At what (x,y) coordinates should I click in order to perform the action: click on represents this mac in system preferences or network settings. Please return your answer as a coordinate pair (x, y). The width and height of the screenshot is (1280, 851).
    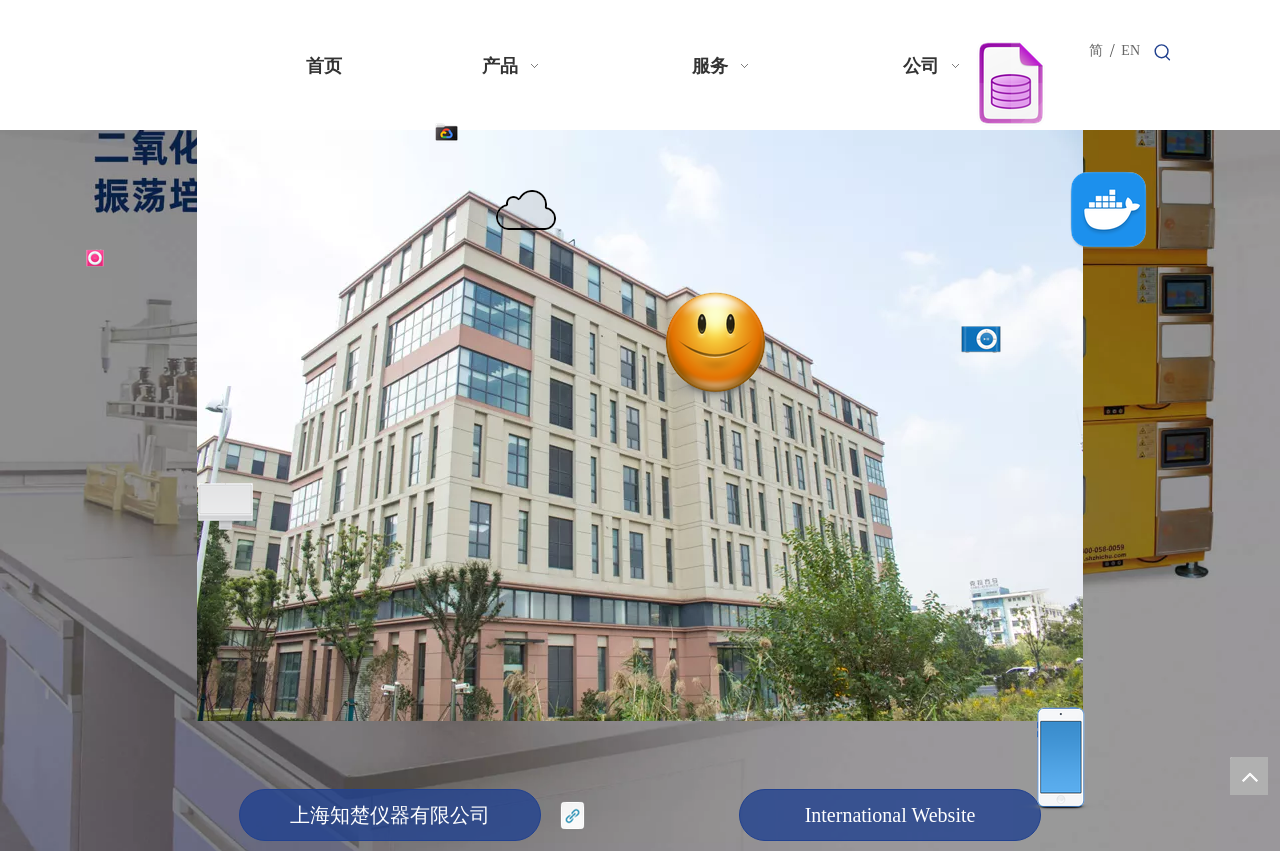
    Looking at the image, I should click on (225, 505).